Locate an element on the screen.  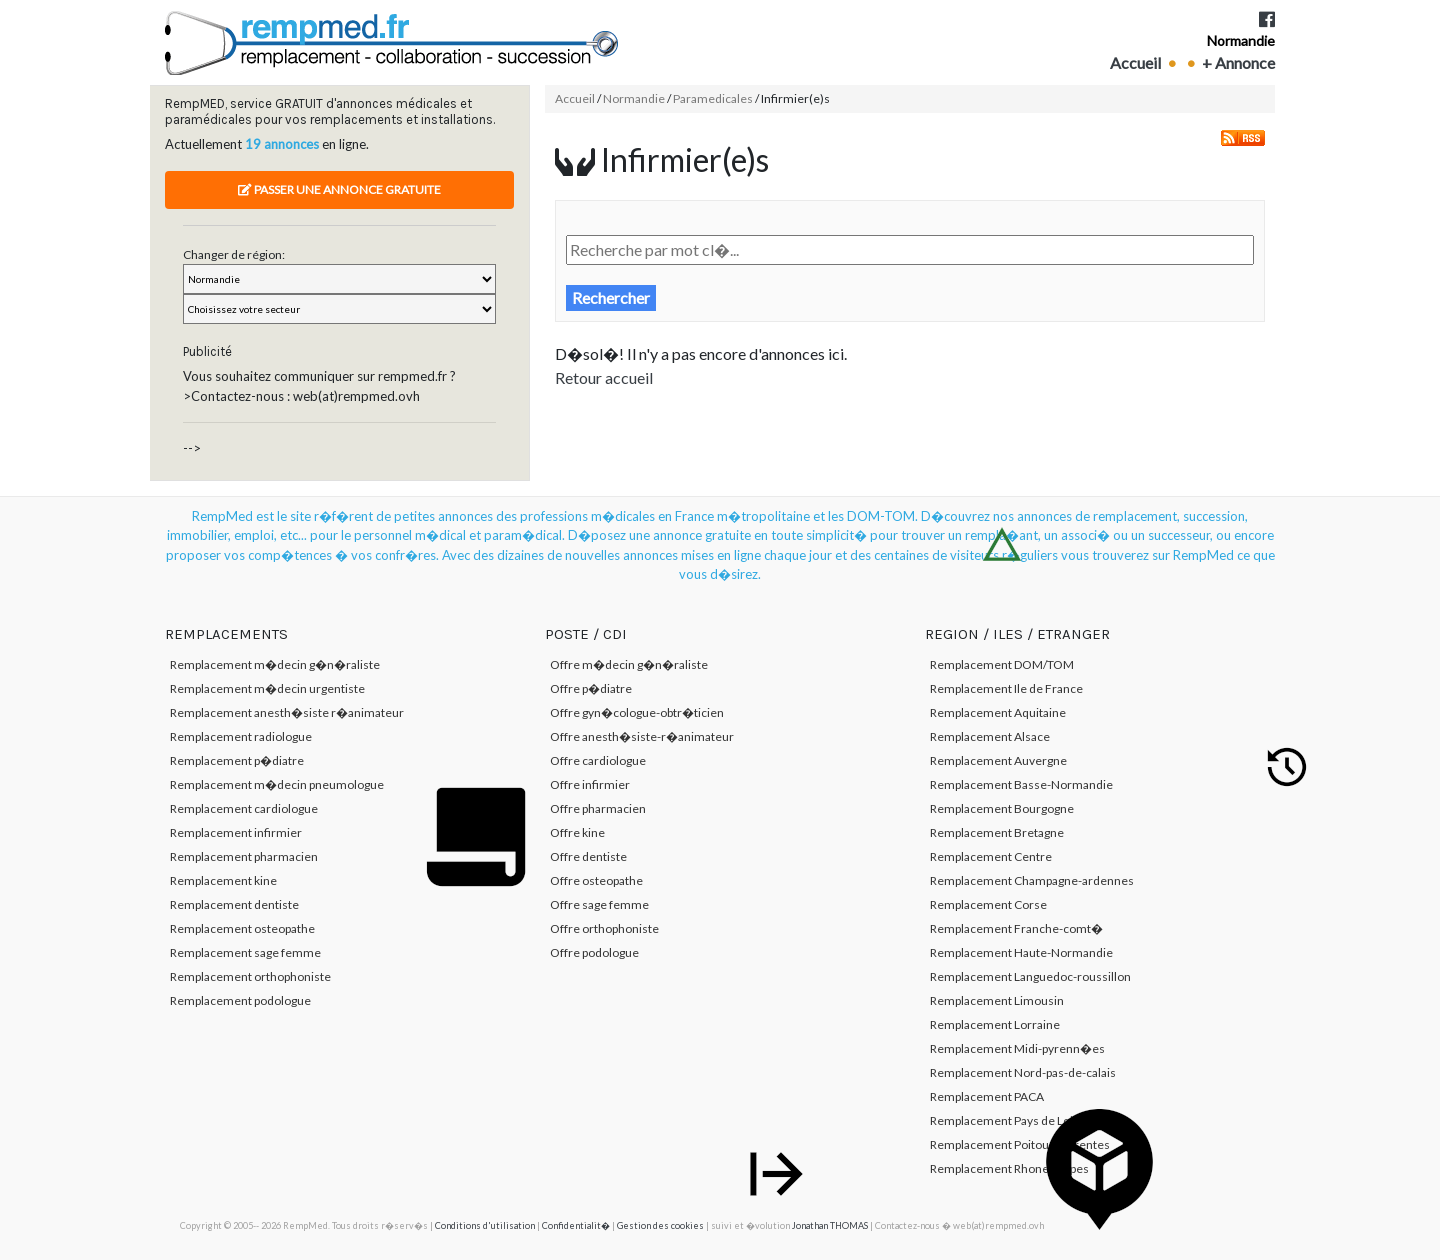
open the AfterShip package tracking app is located at coordinates (1099, 1169).